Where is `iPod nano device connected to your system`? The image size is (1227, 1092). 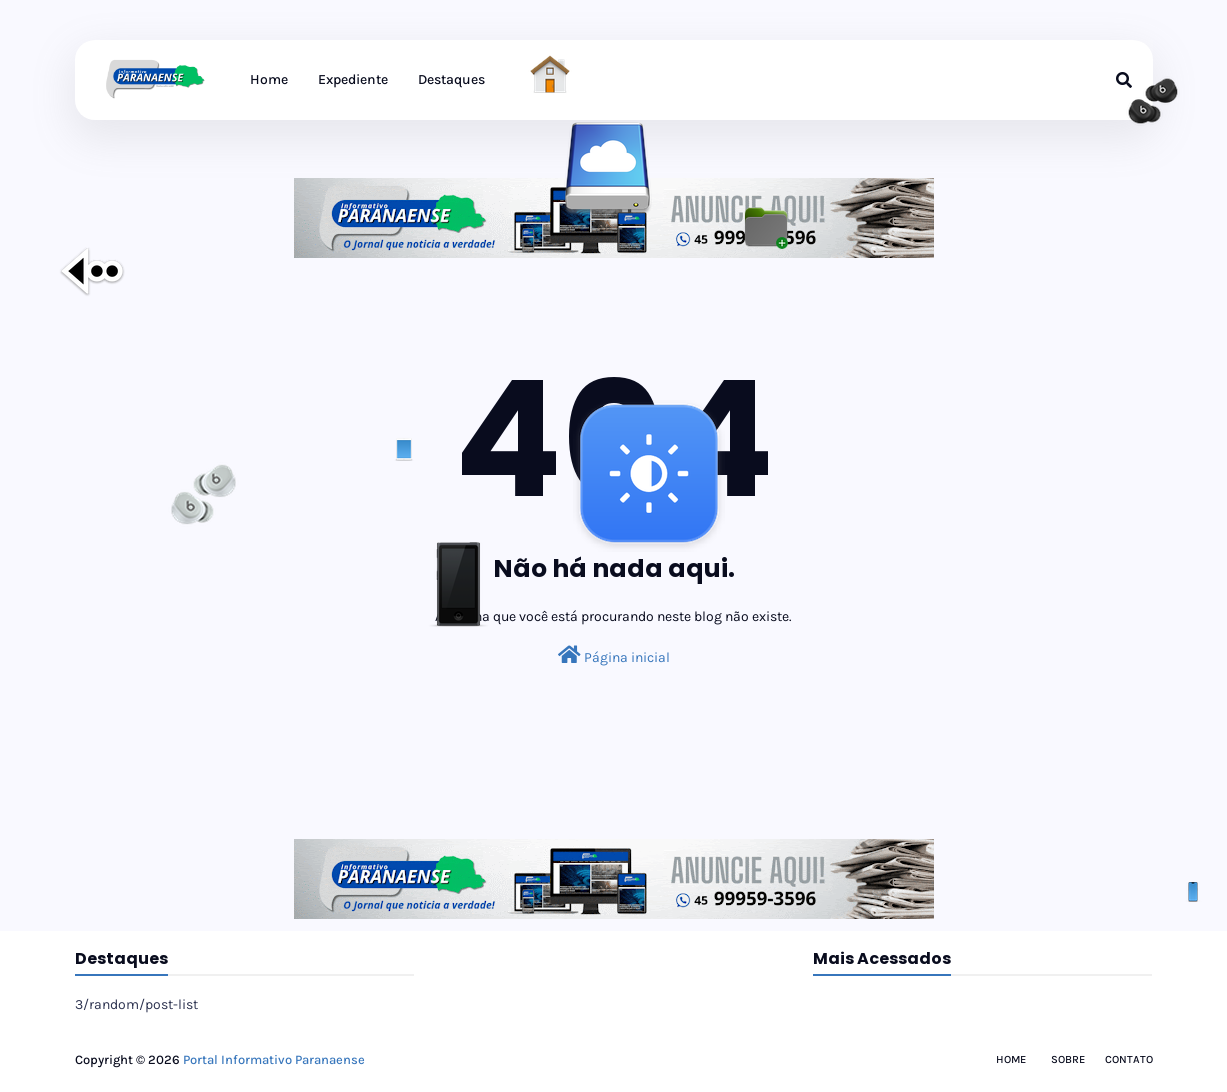 iPod nano device connected to your system is located at coordinates (458, 584).